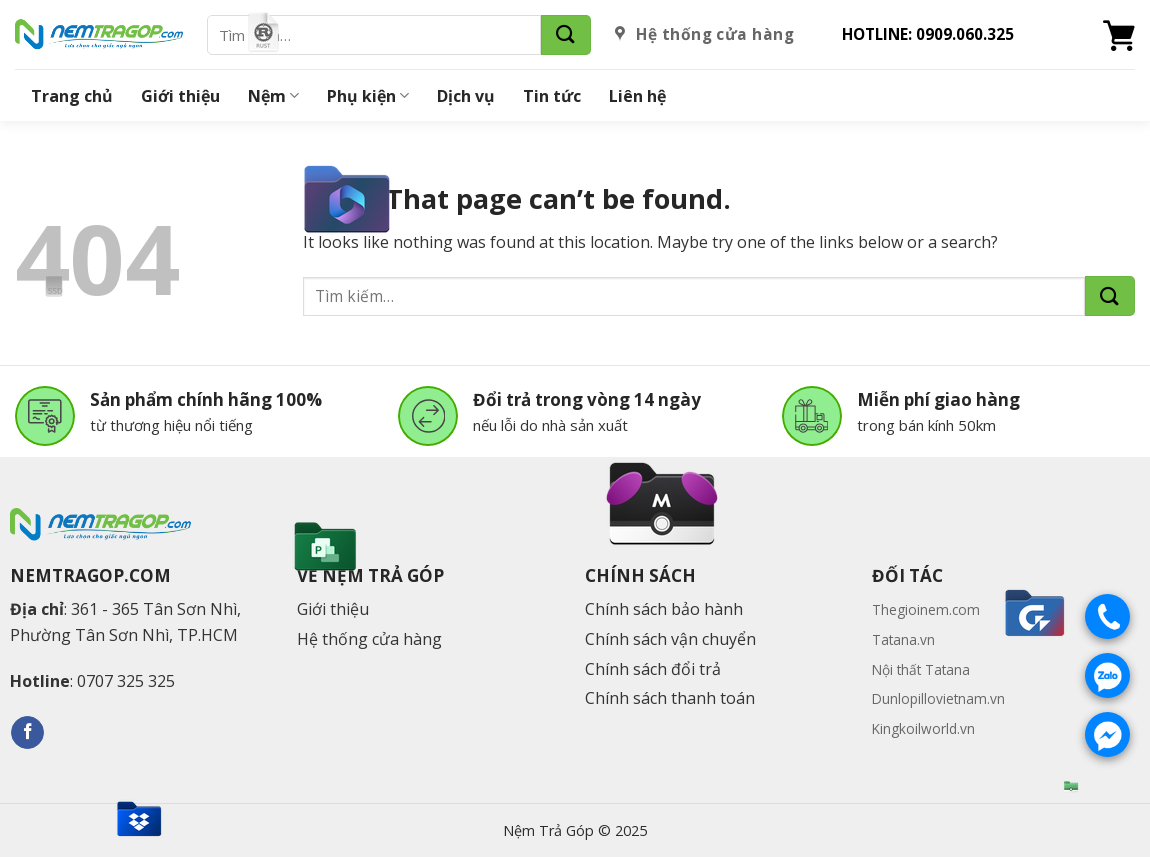 This screenshot has height=857, width=1150. Describe the element at coordinates (139, 820) in the screenshot. I see `open your Dropbox synced folder` at that location.